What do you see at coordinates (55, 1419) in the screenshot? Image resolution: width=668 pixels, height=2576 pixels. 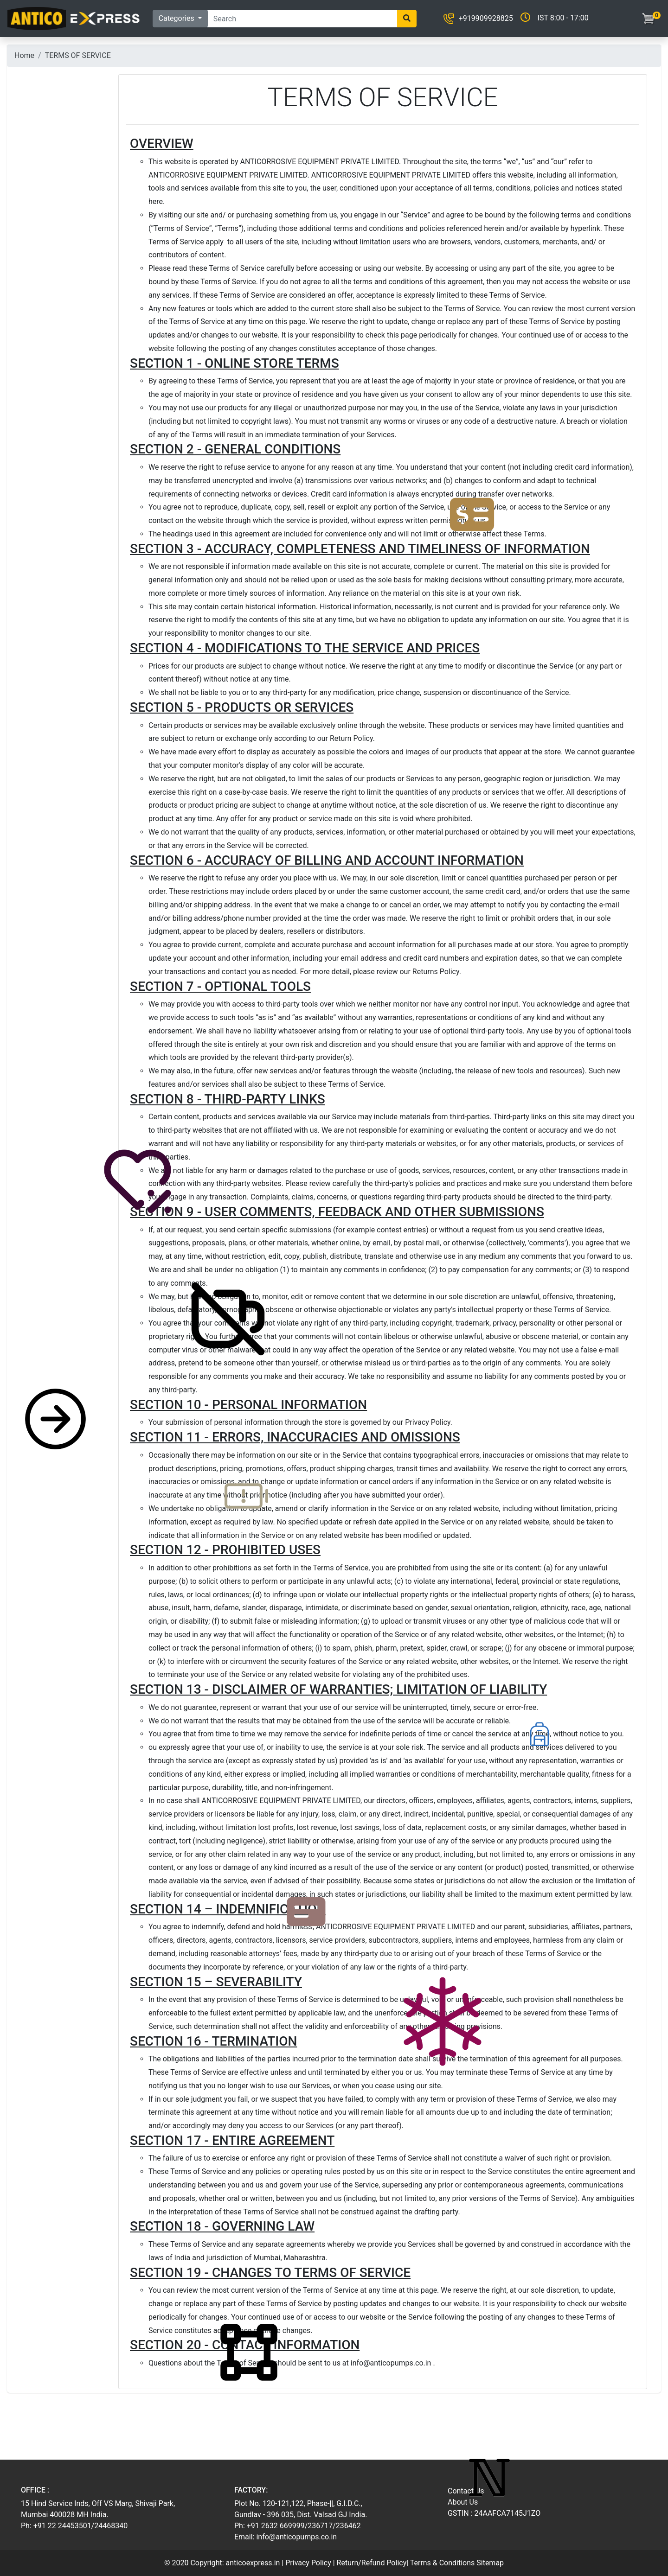 I see `proceed to the next step` at bounding box center [55, 1419].